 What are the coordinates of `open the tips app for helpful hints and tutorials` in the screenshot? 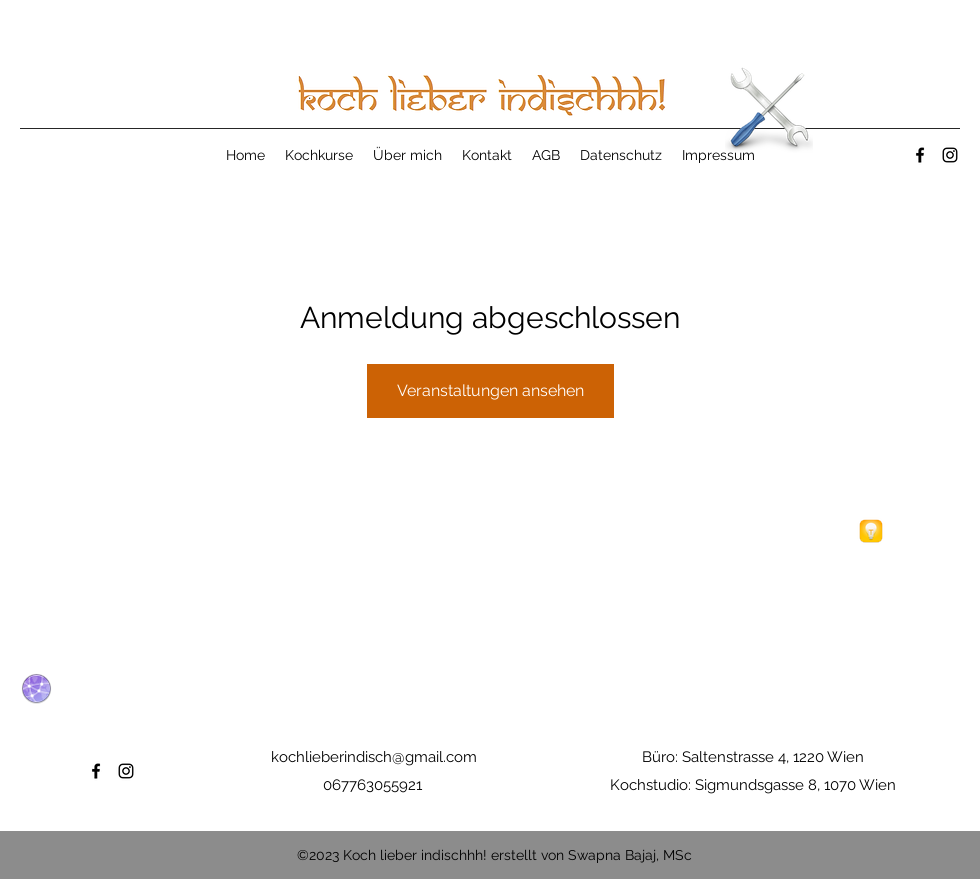 It's located at (871, 531).